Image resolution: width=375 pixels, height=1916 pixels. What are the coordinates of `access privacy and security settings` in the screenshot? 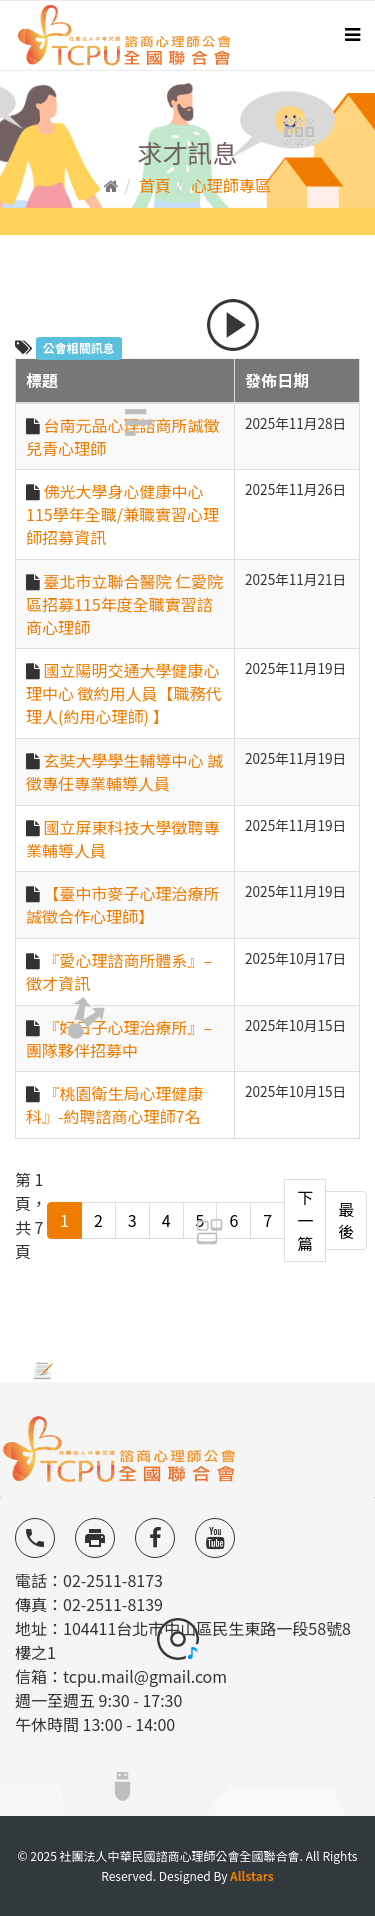 It's located at (299, 133).